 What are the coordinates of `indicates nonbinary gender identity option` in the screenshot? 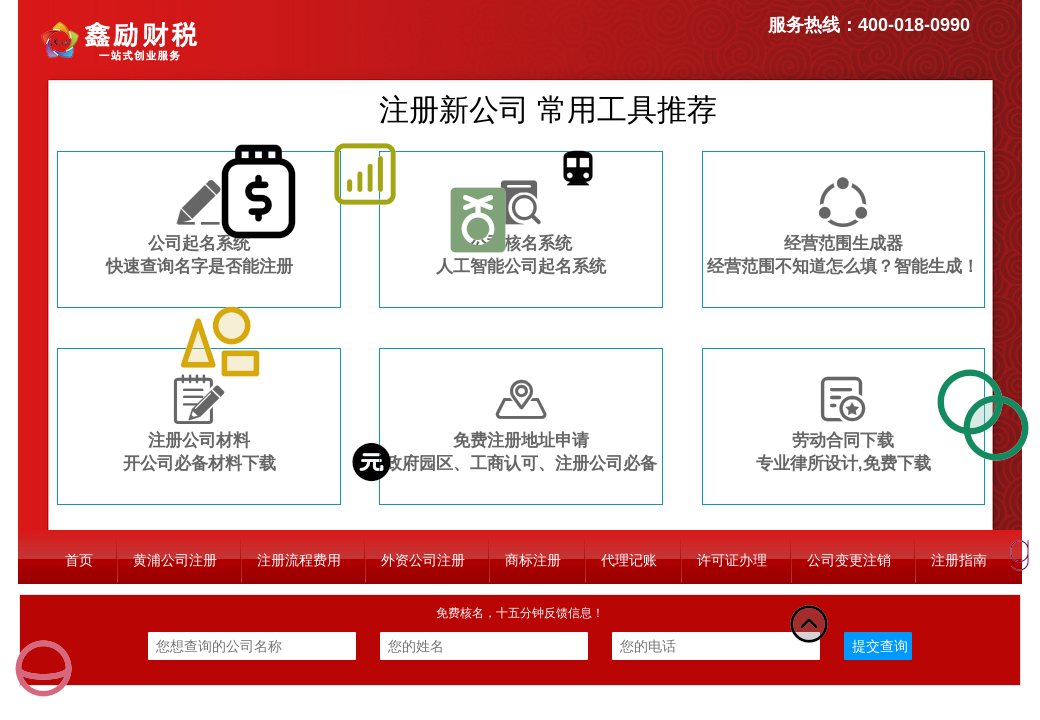 It's located at (478, 220).